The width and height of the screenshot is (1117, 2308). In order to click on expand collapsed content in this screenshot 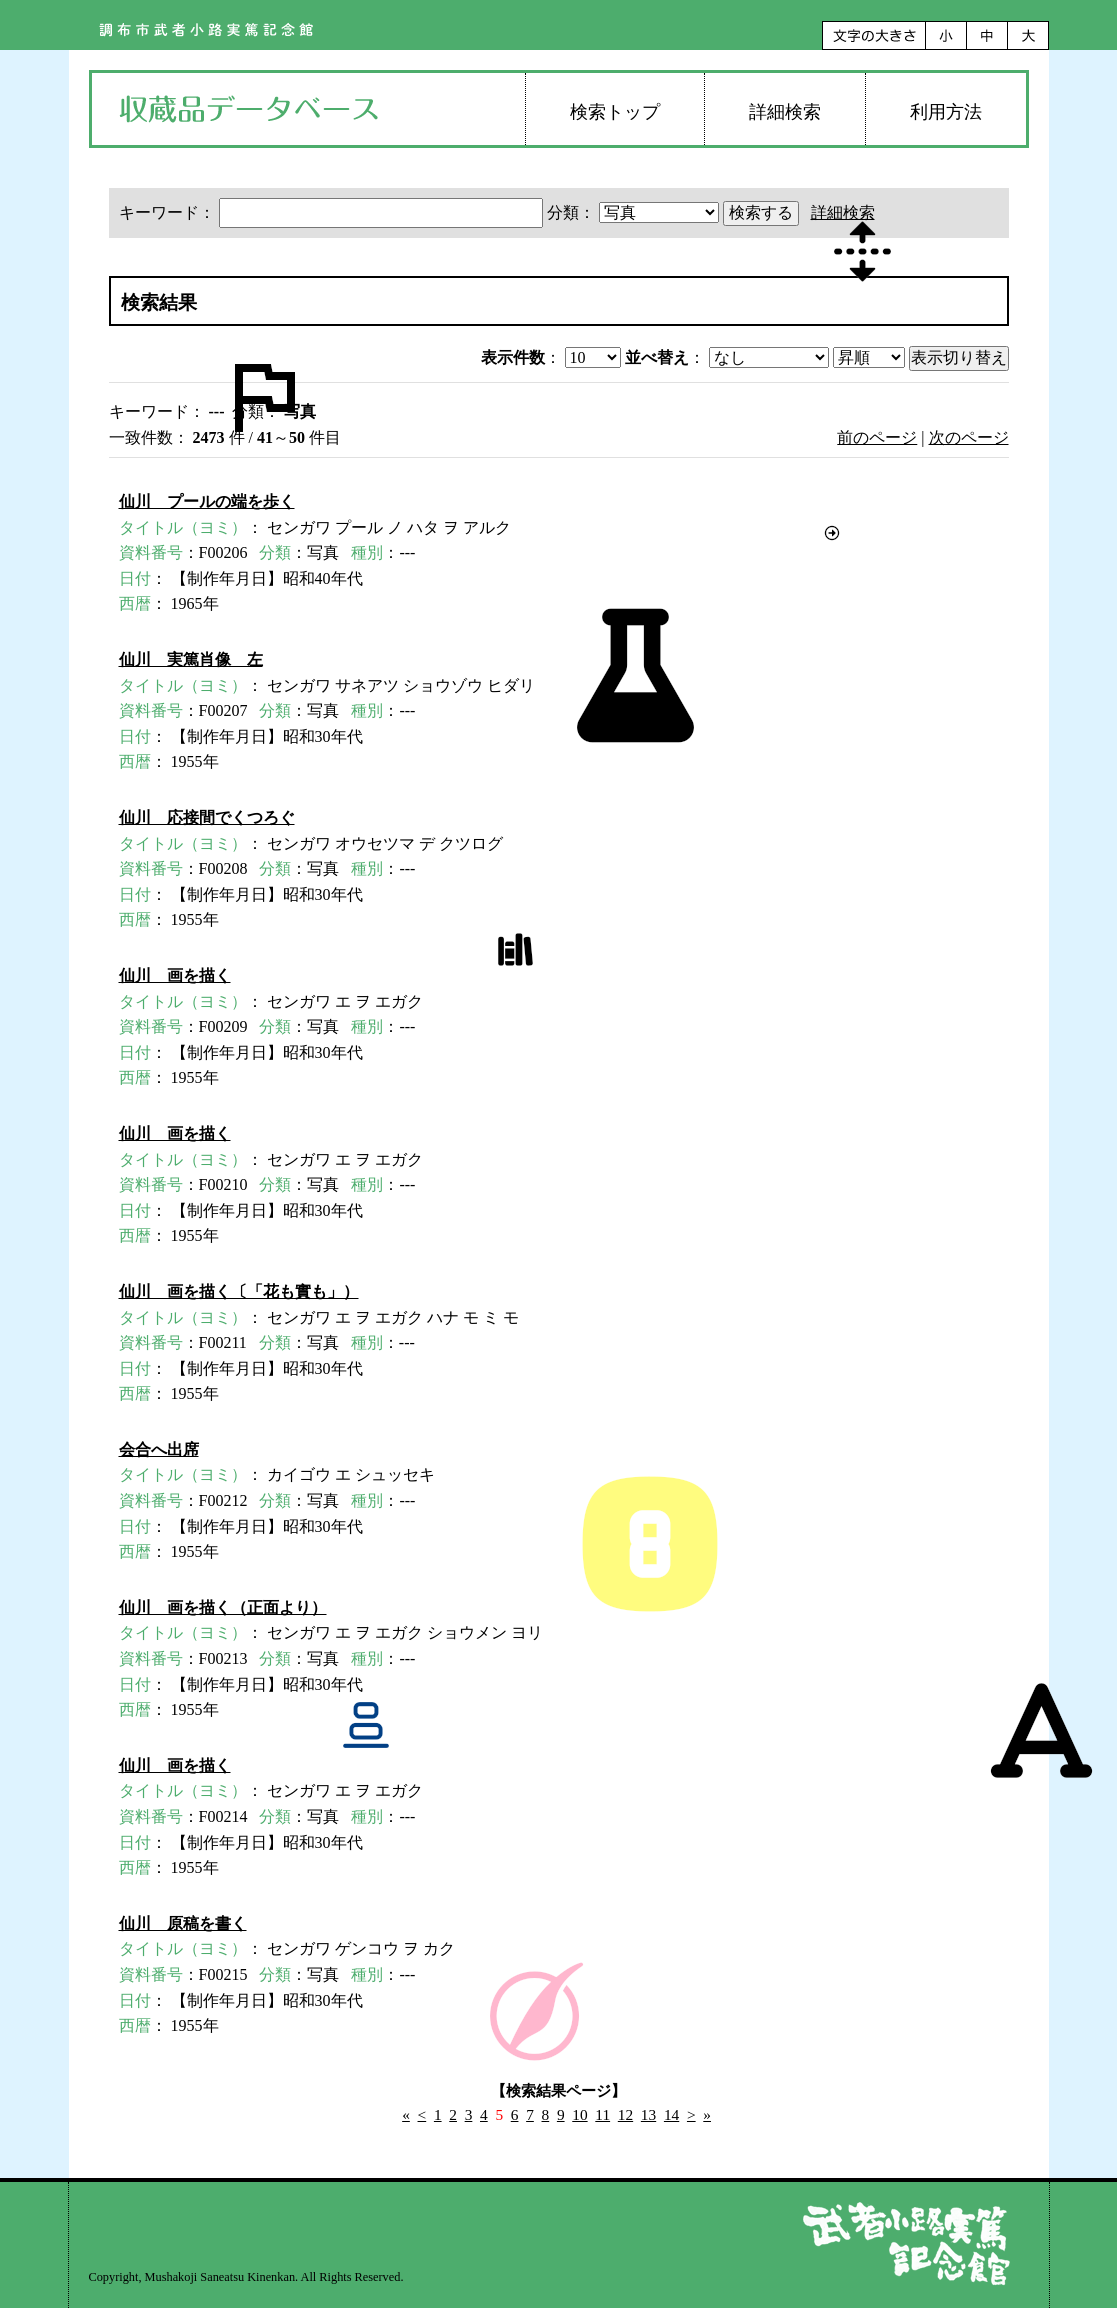, I will do `click(862, 251)`.